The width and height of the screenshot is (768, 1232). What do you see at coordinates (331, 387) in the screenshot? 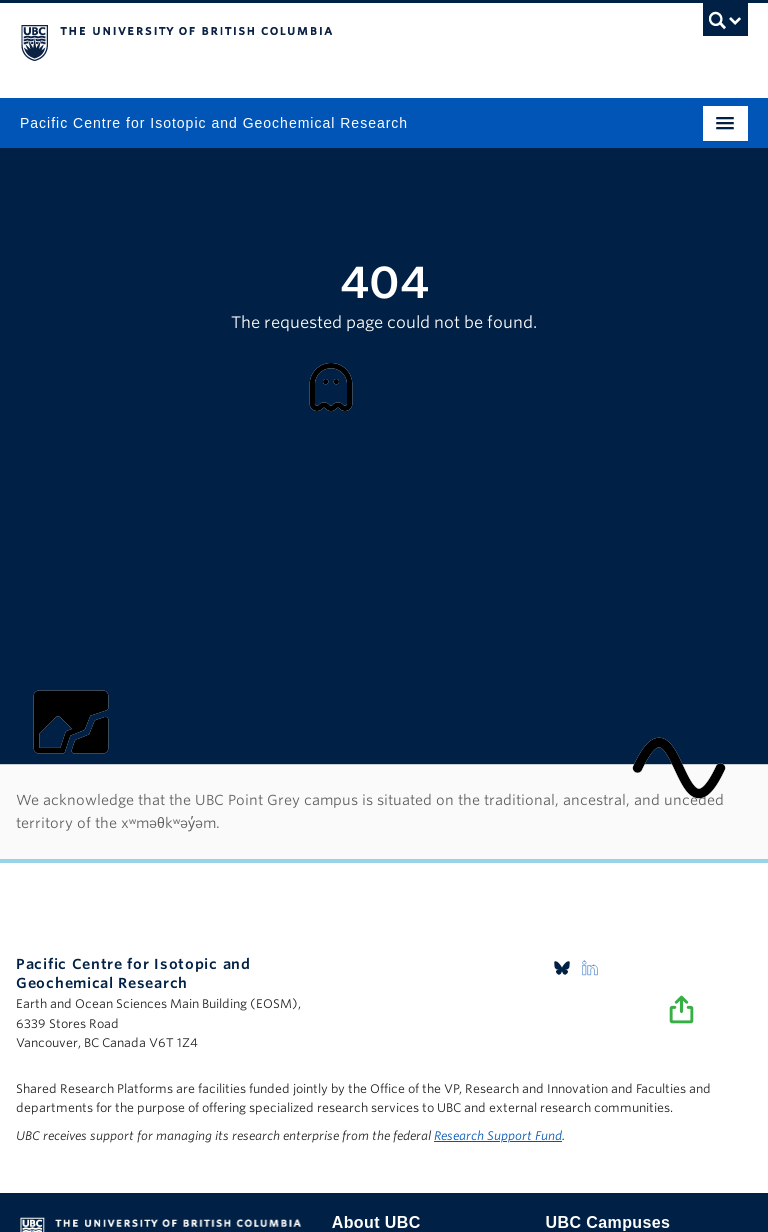
I see `toggle ghost mode or invisible status` at bounding box center [331, 387].